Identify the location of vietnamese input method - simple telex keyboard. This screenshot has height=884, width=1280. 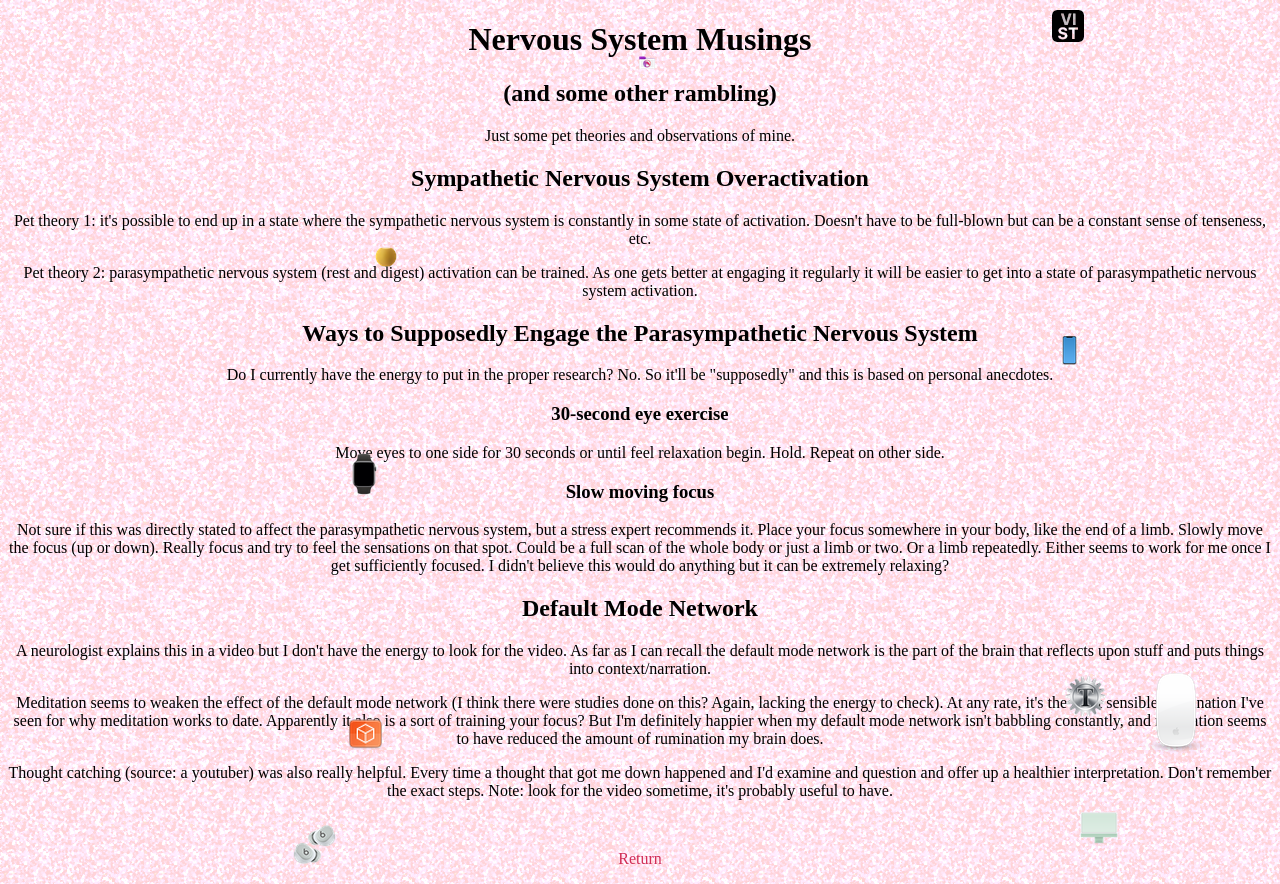
(1068, 26).